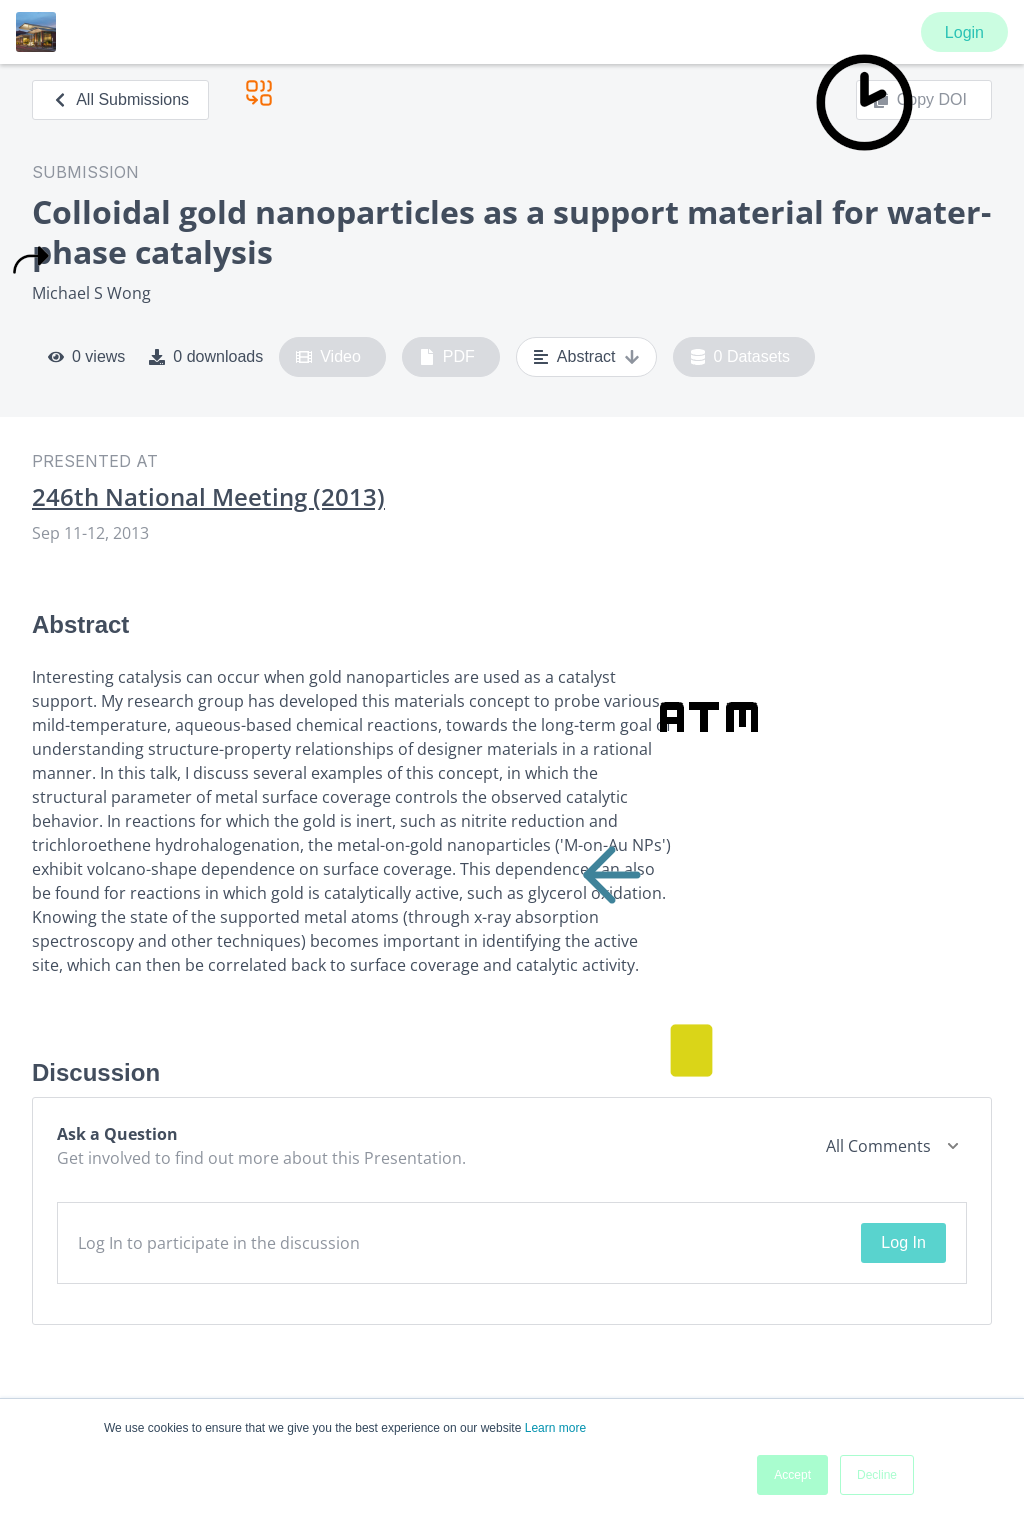 This screenshot has height=1521, width=1024. Describe the element at coordinates (259, 93) in the screenshot. I see `merge or combine selected items` at that location.